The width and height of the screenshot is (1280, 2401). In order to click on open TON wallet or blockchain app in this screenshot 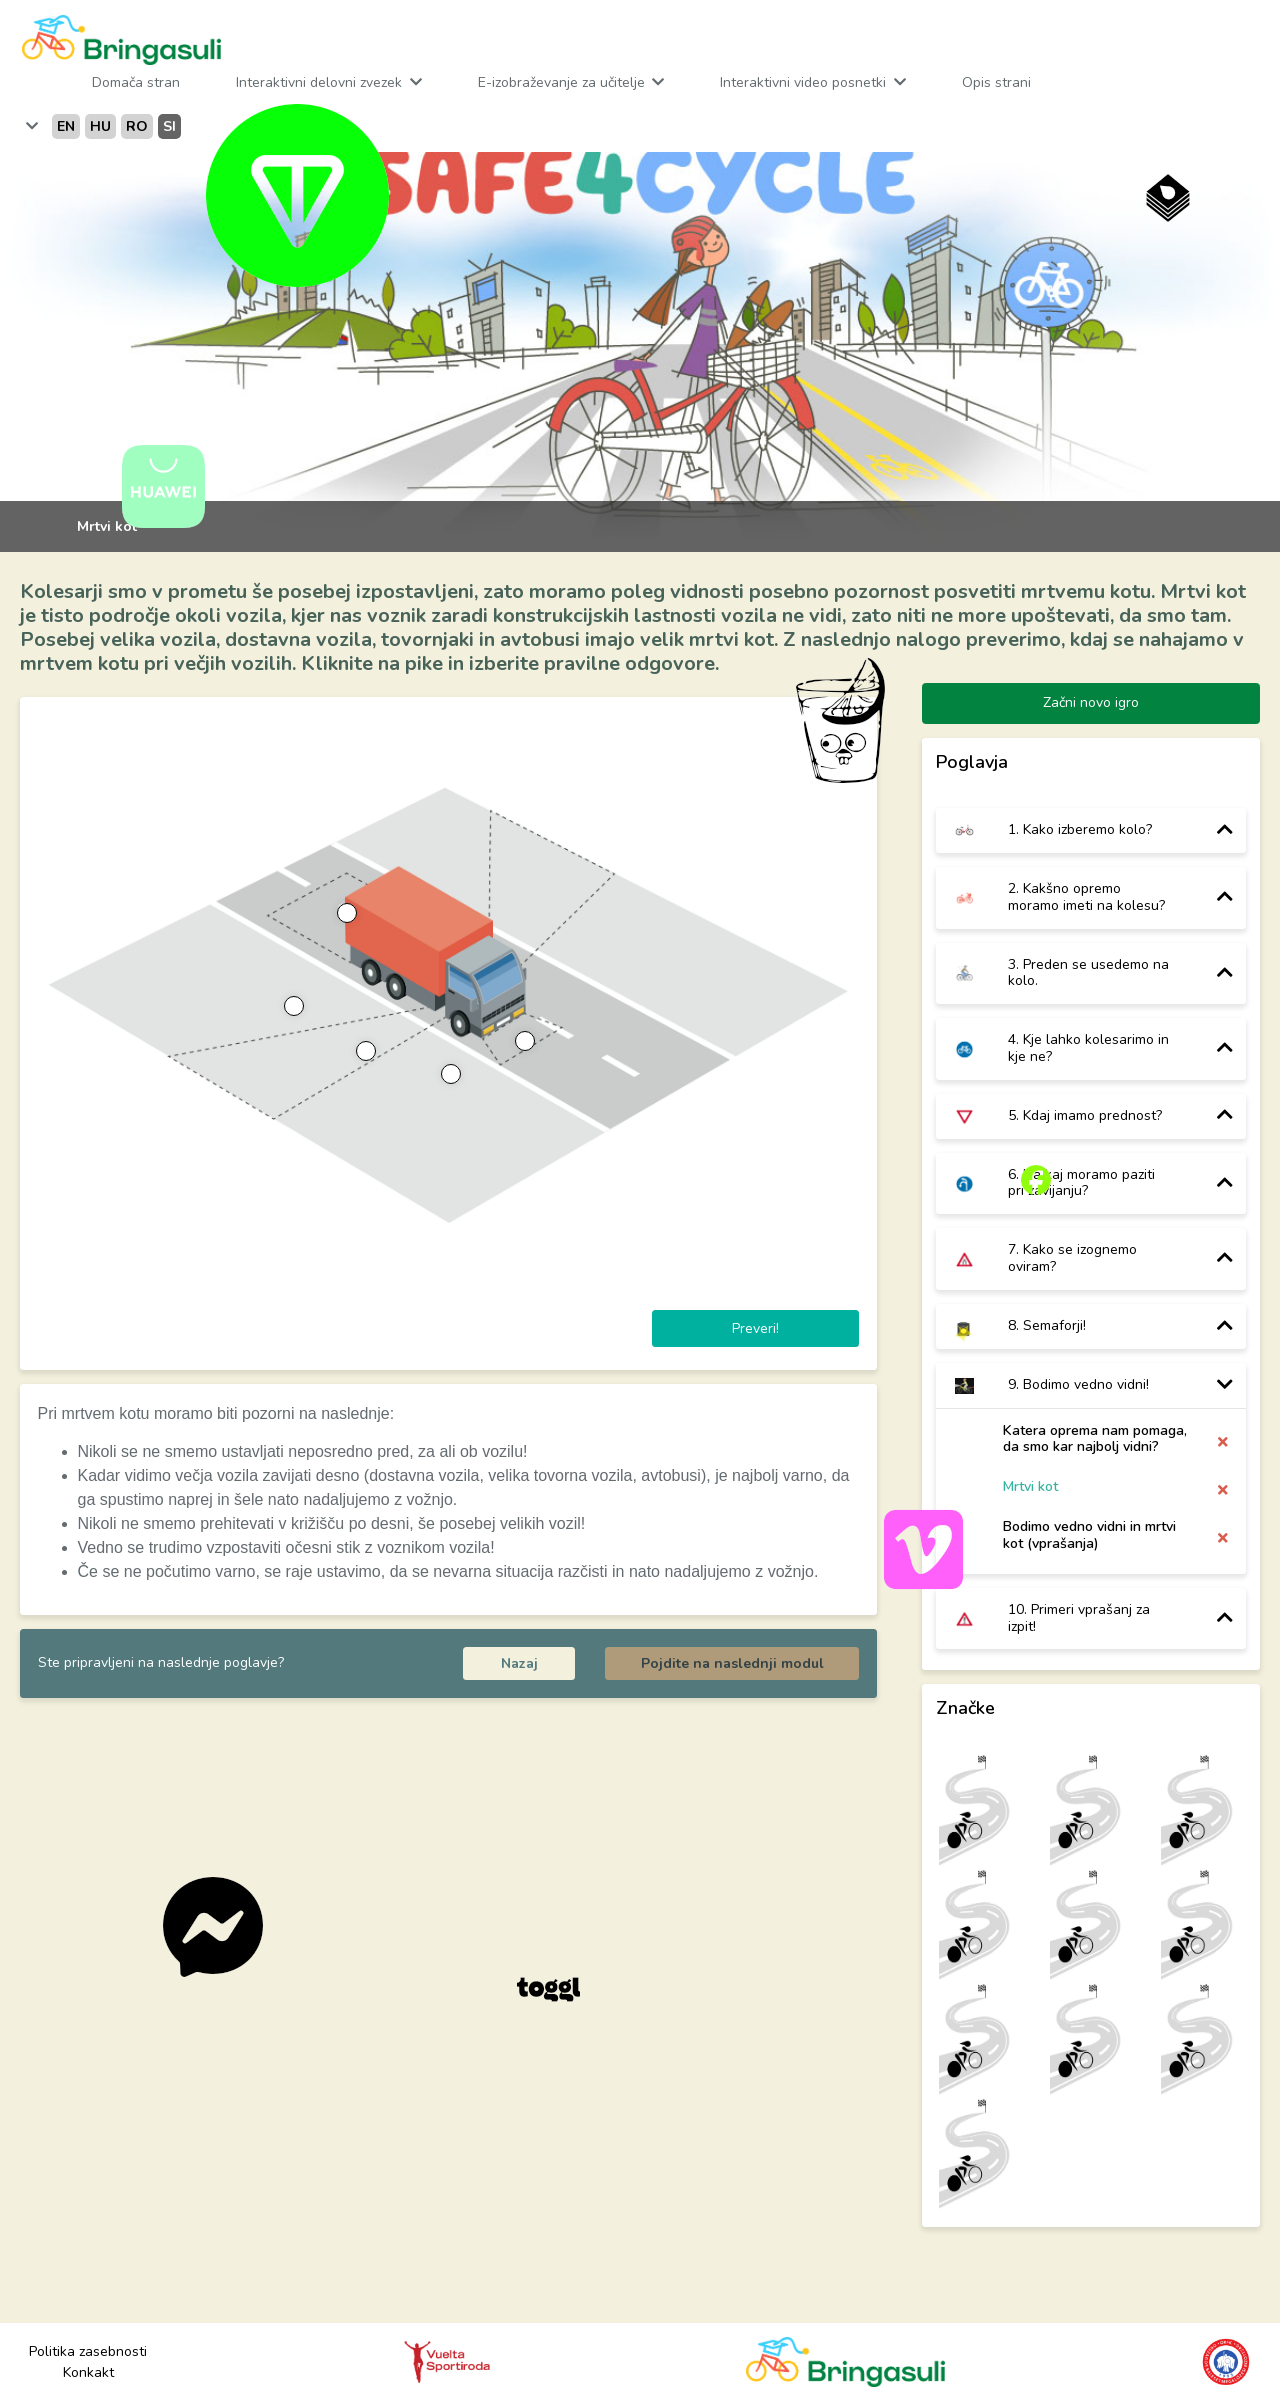, I will do `click(297, 195)`.